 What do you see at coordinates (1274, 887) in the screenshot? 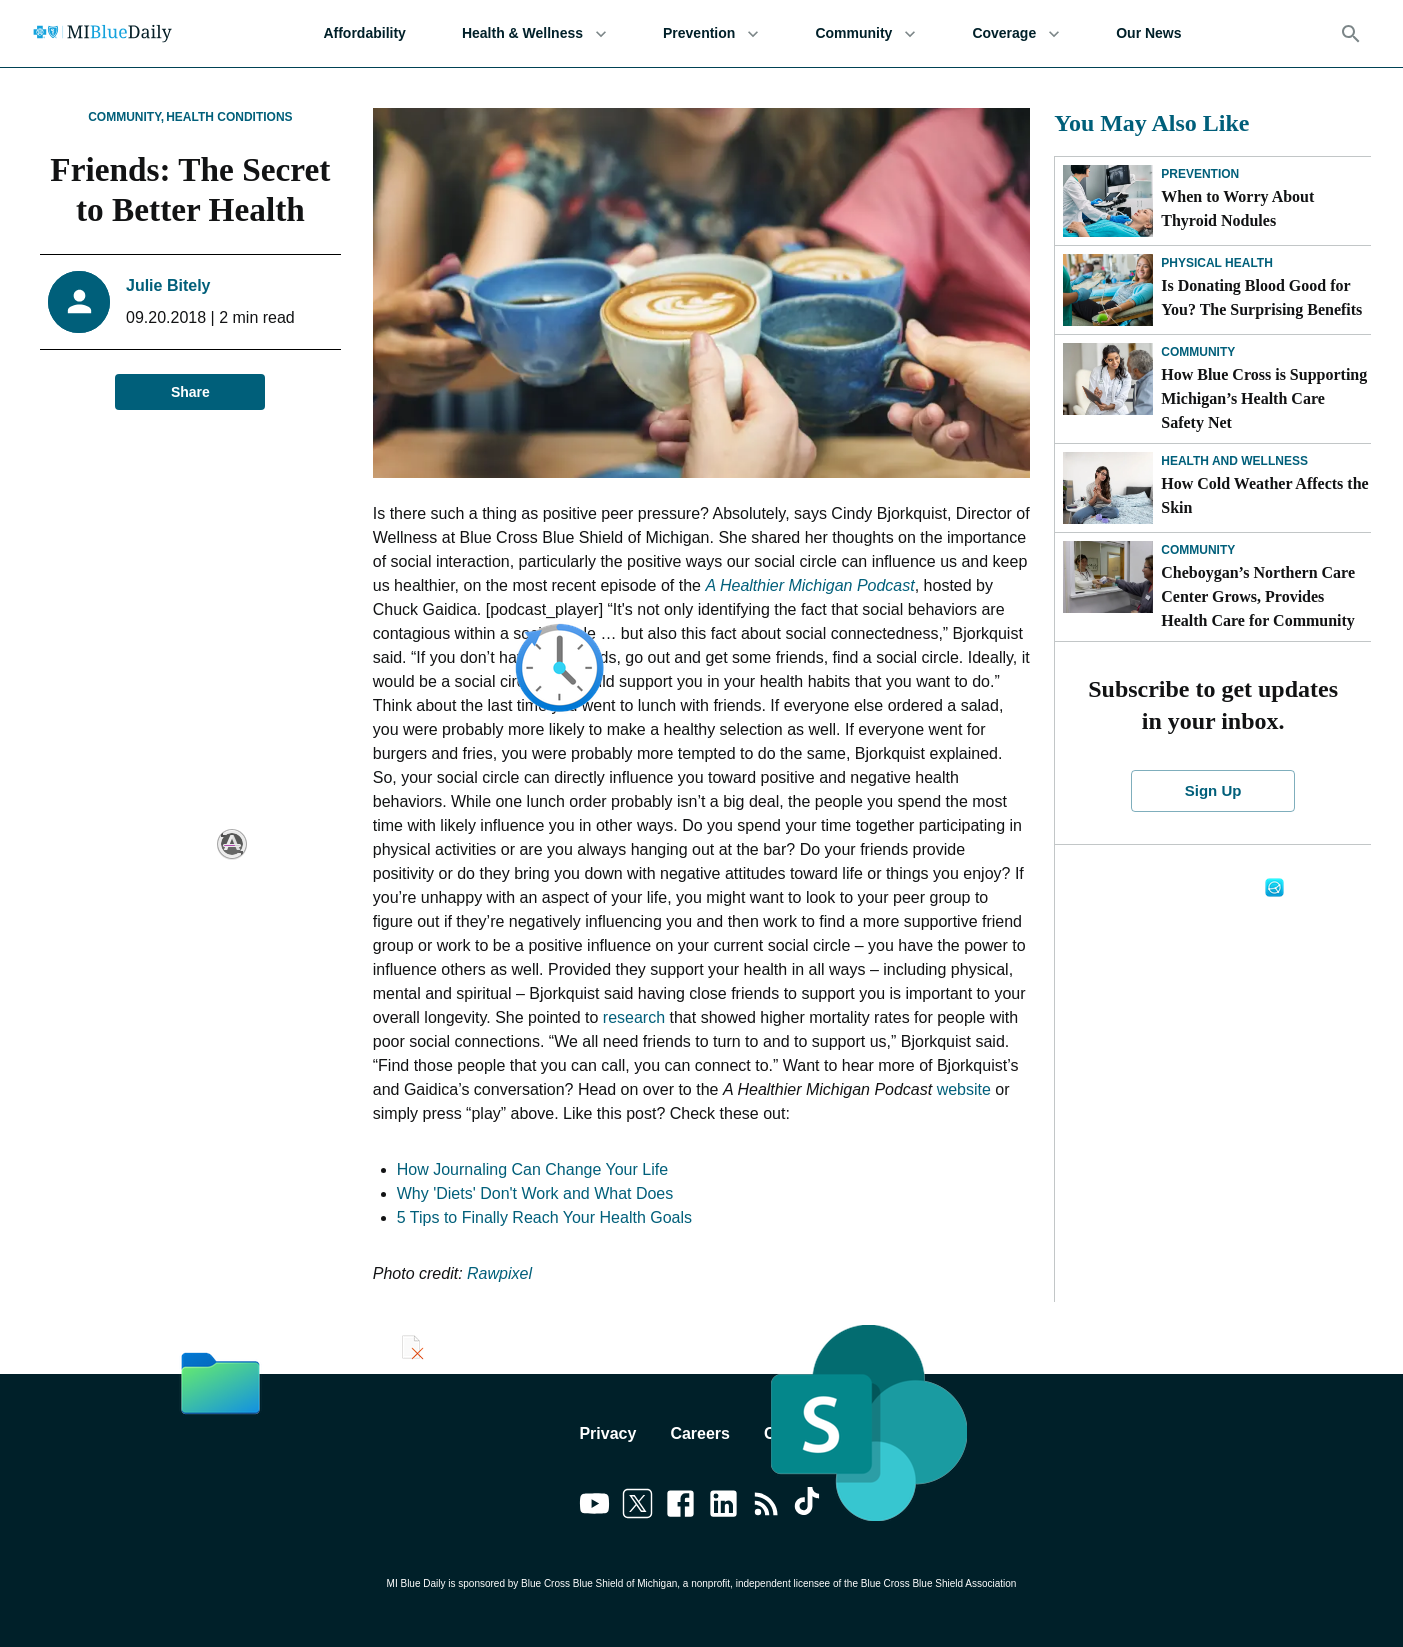
I see `open syncthing file synchronization app` at bounding box center [1274, 887].